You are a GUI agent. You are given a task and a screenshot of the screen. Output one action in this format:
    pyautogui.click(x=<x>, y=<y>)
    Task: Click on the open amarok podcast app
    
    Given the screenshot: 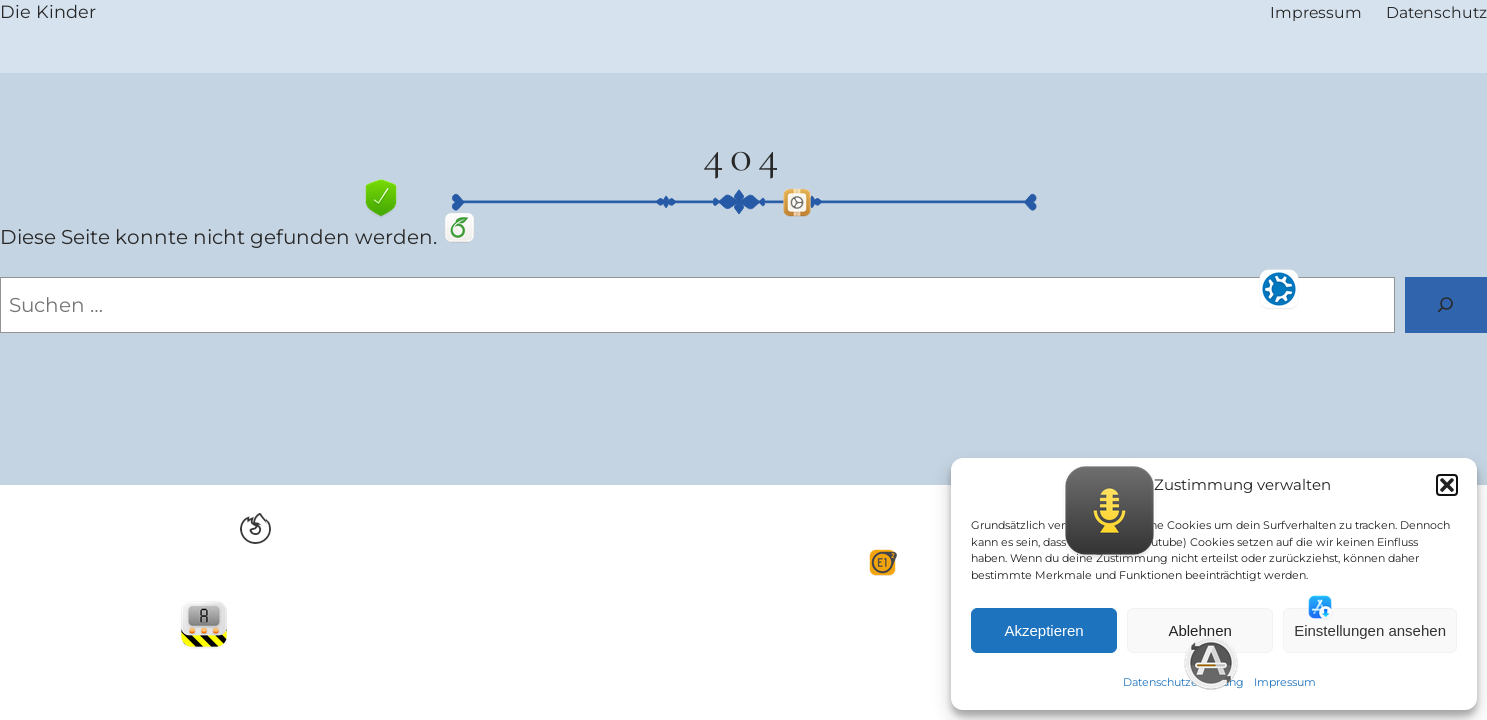 What is the action you would take?
    pyautogui.click(x=1109, y=510)
    